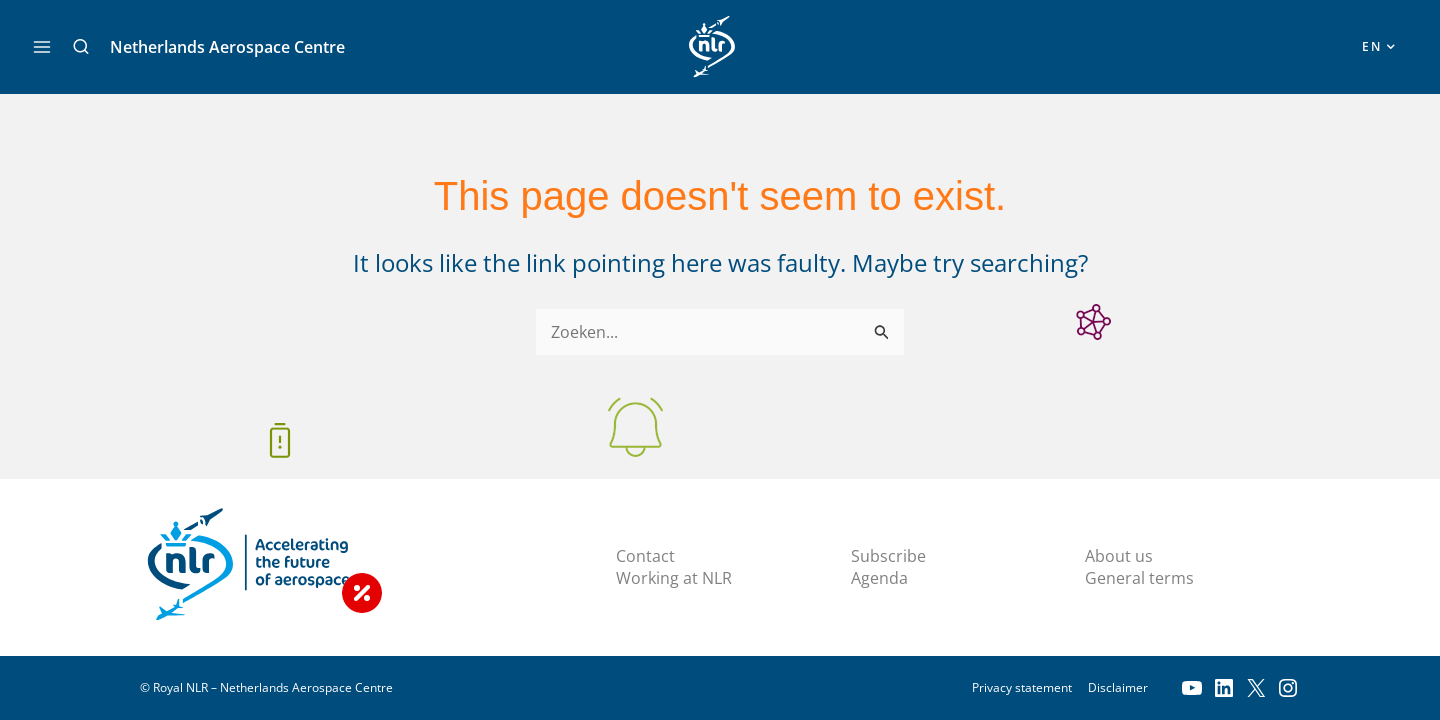 The width and height of the screenshot is (1440, 720). I want to click on indicates new notifications or alerts, so click(635, 428).